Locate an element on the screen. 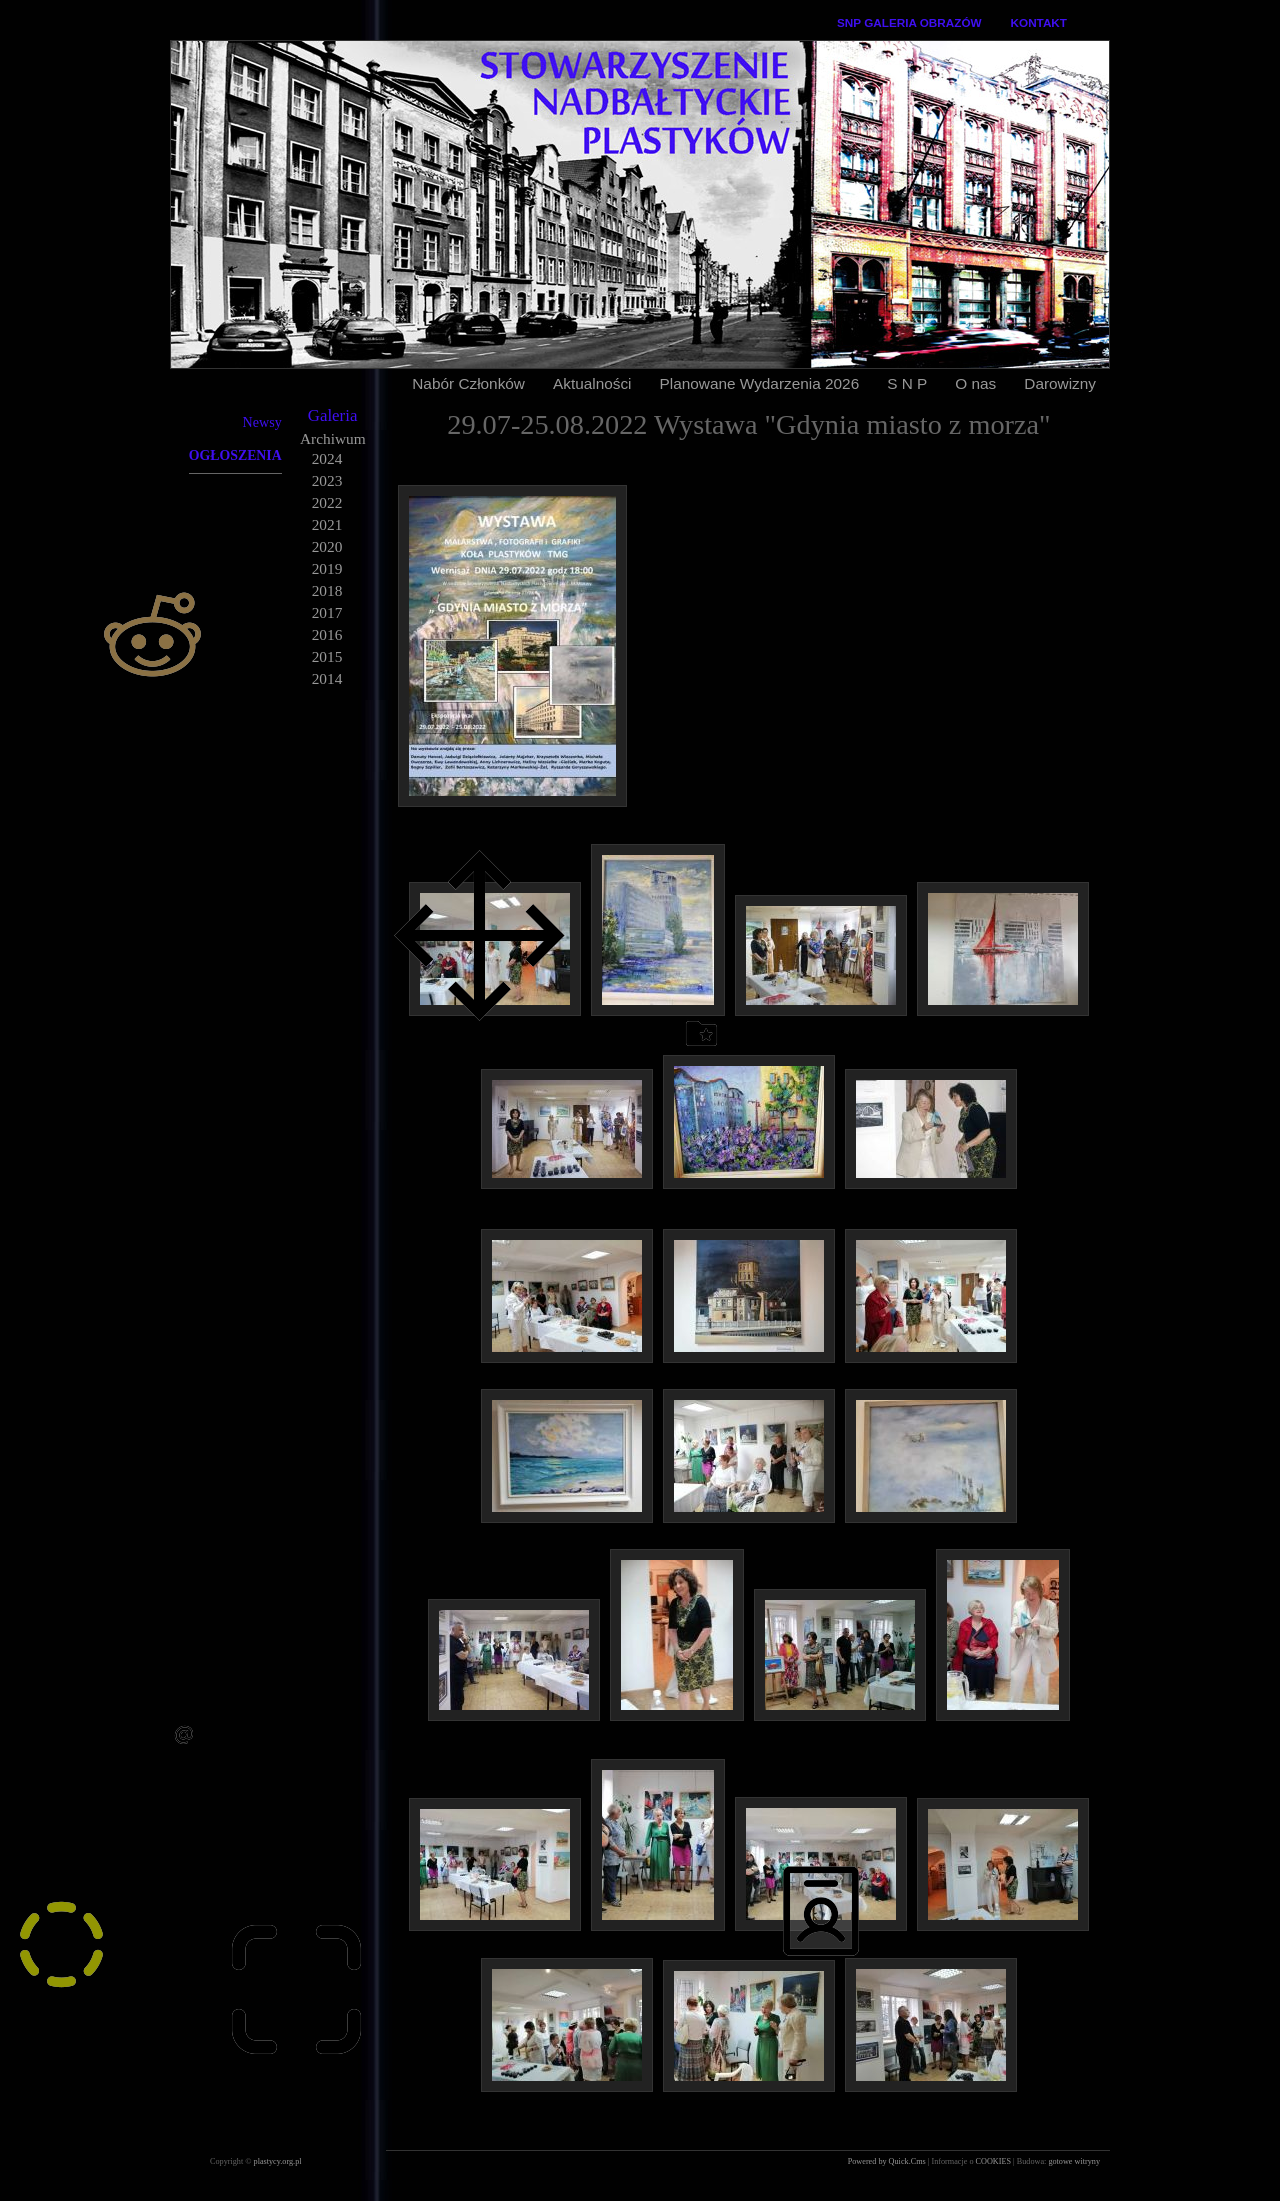  open Reddit app is located at coordinates (152, 634).